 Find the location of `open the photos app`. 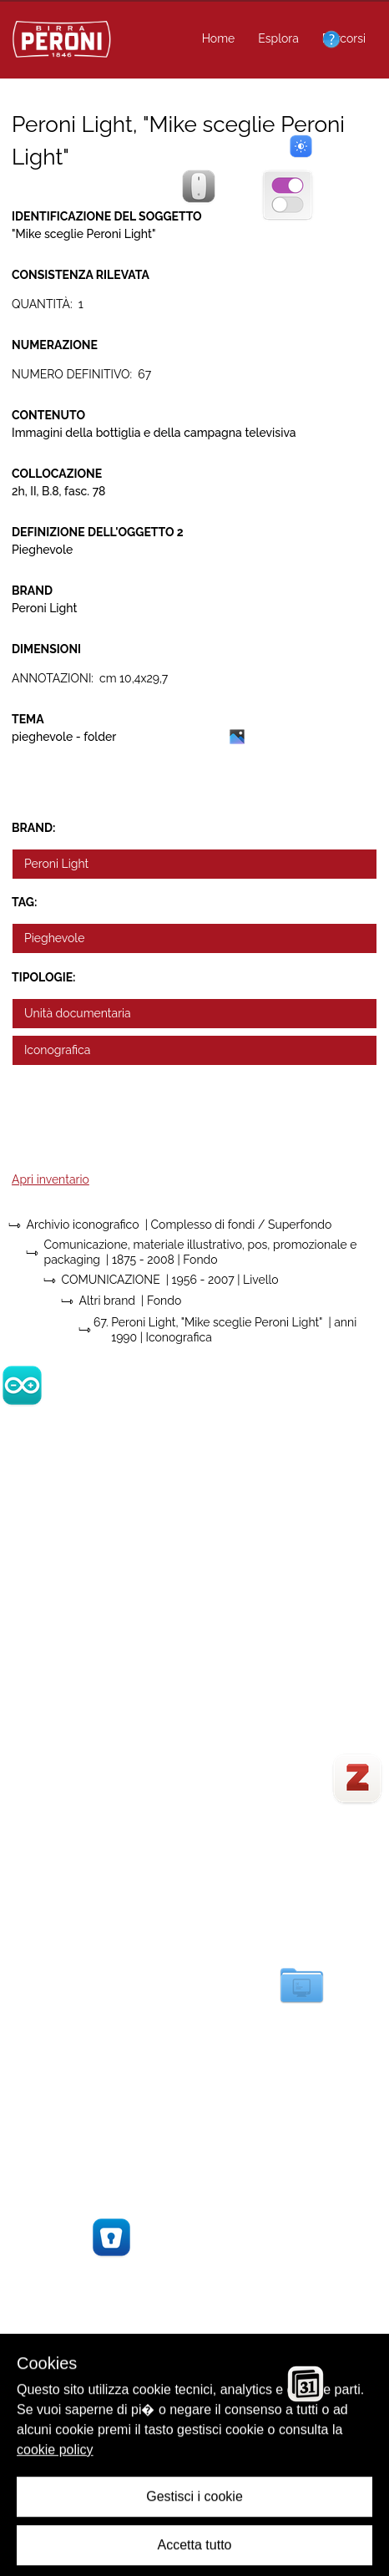

open the photos app is located at coordinates (237, 737).